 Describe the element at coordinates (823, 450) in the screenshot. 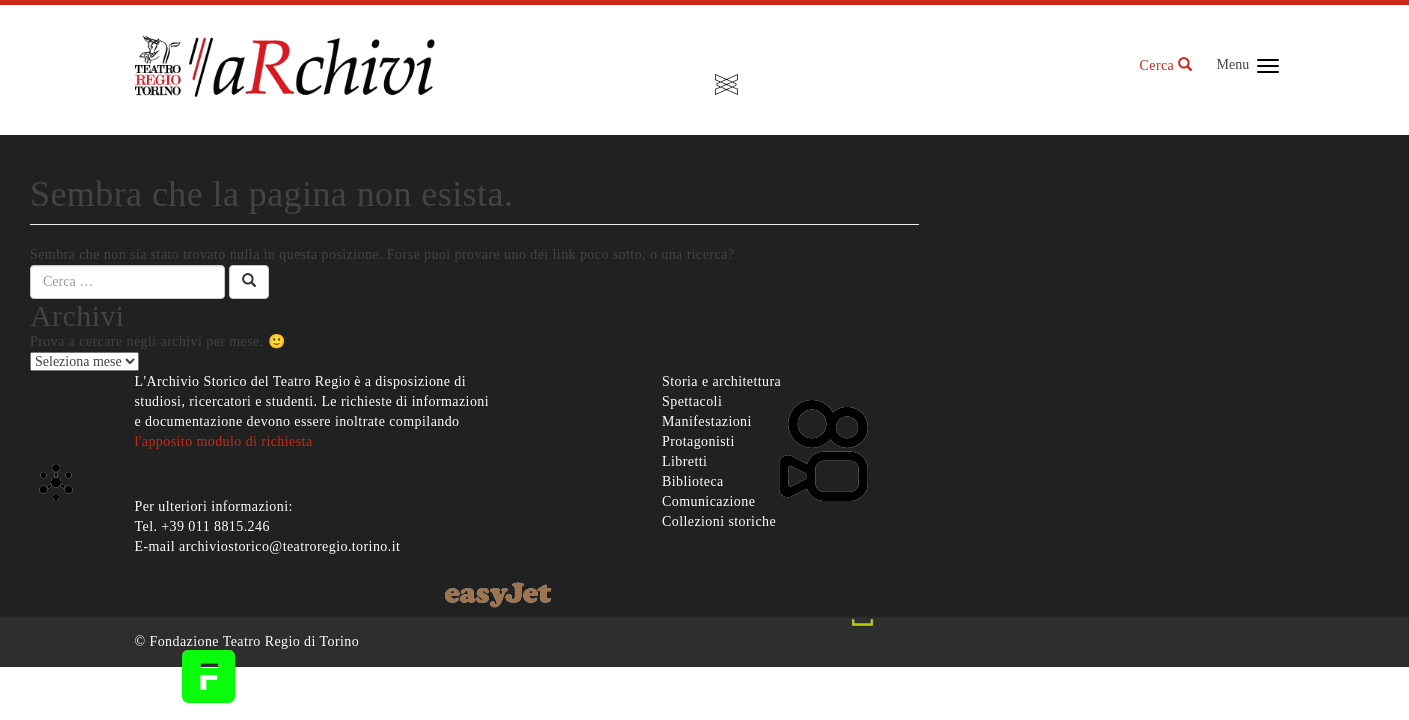

I see `open the Kuaishou app` at that location.